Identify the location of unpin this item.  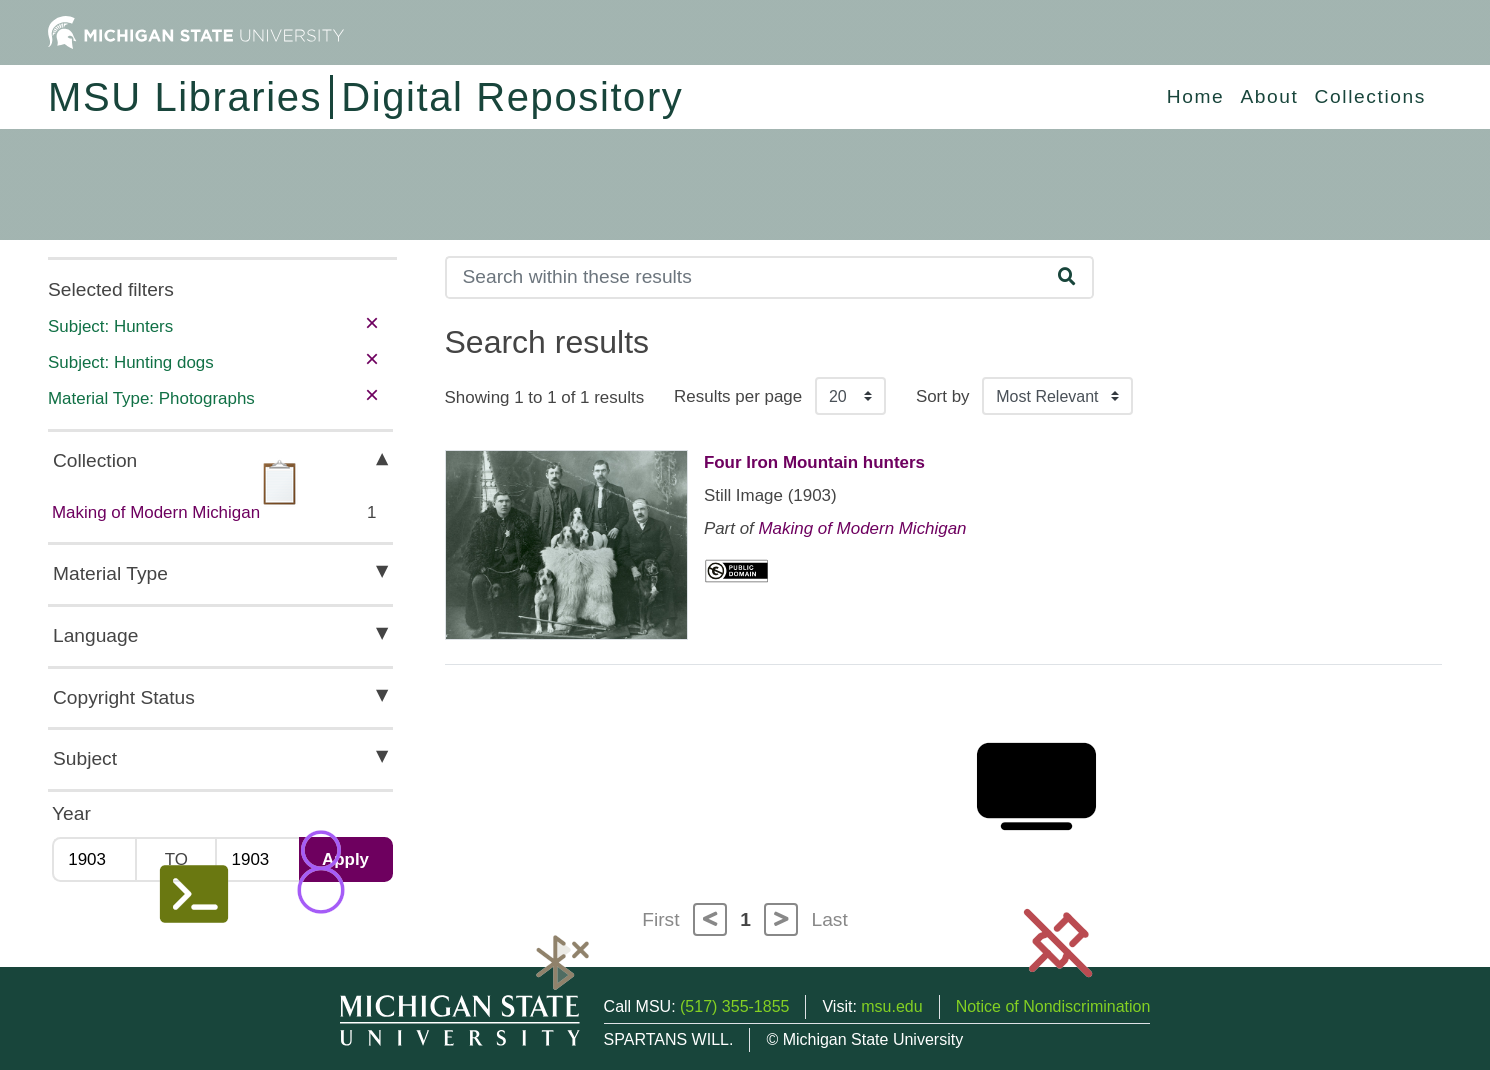
(1058, 943).